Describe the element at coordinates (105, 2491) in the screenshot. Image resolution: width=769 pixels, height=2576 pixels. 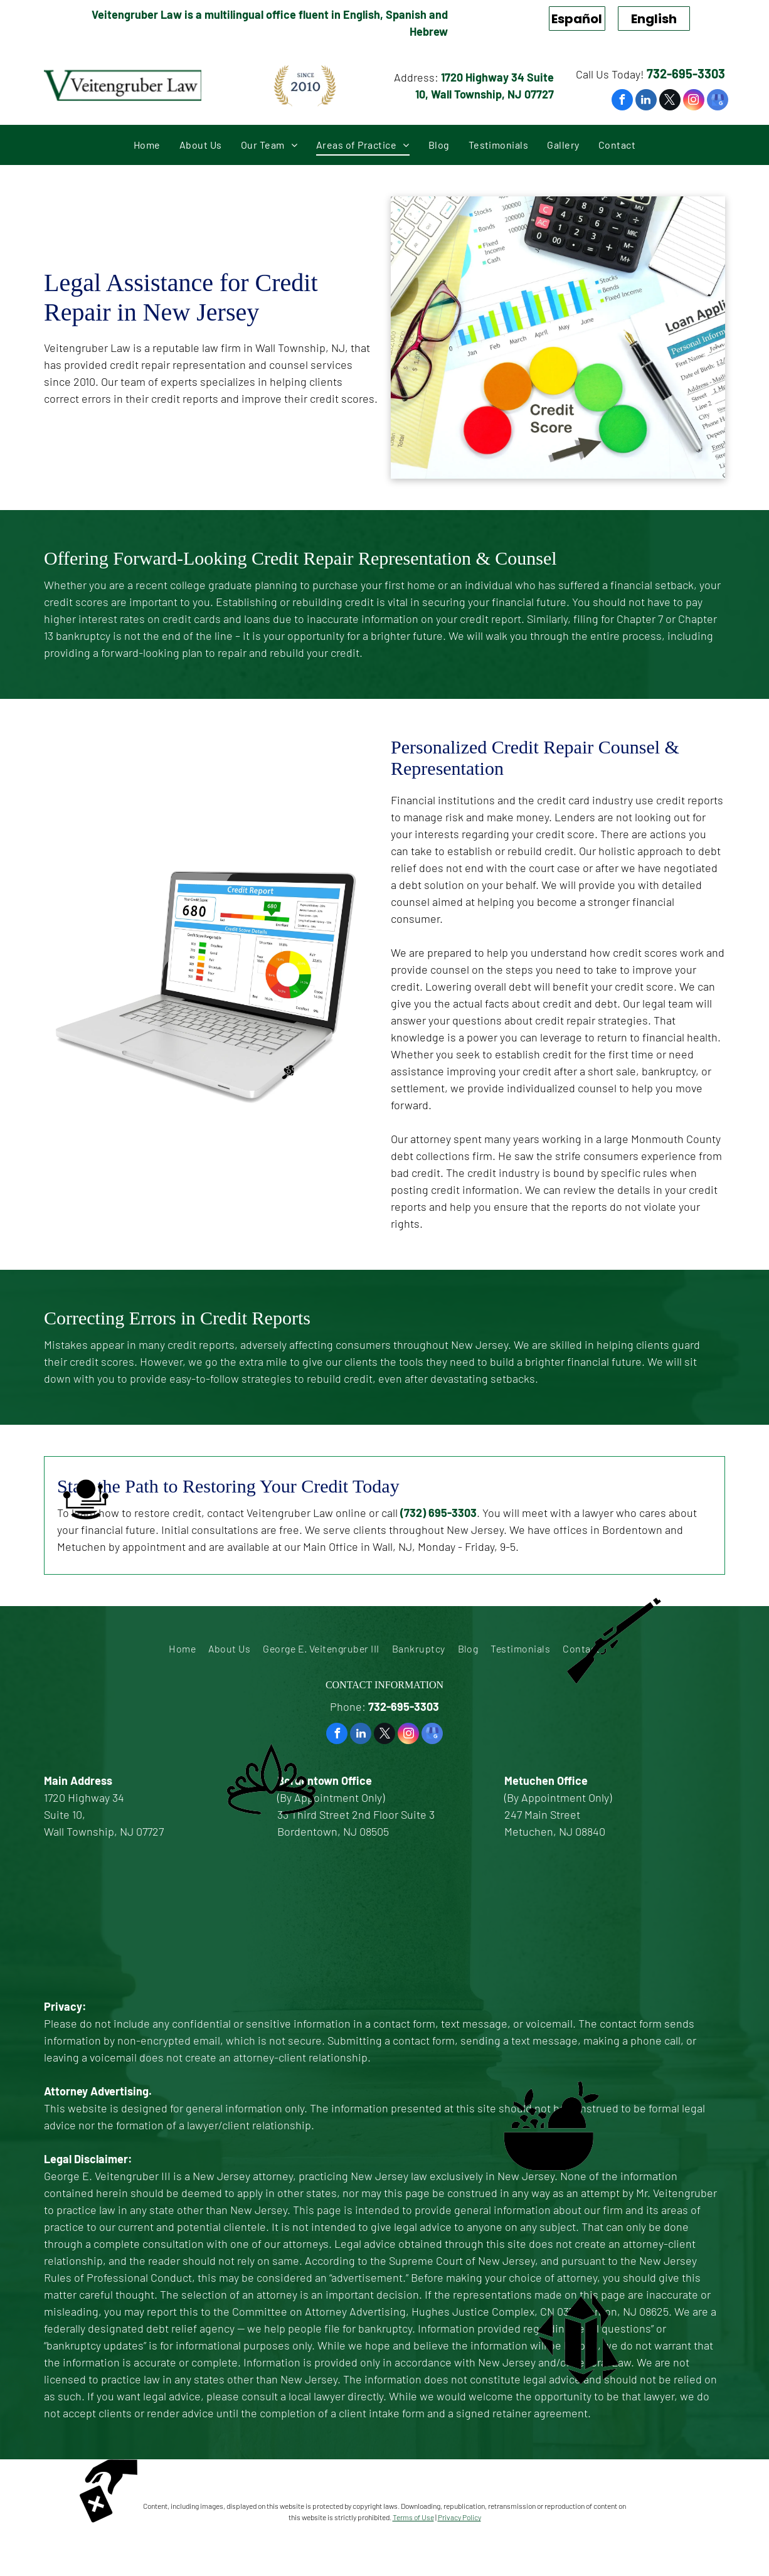
I see `discard a card from your hand` at that location.